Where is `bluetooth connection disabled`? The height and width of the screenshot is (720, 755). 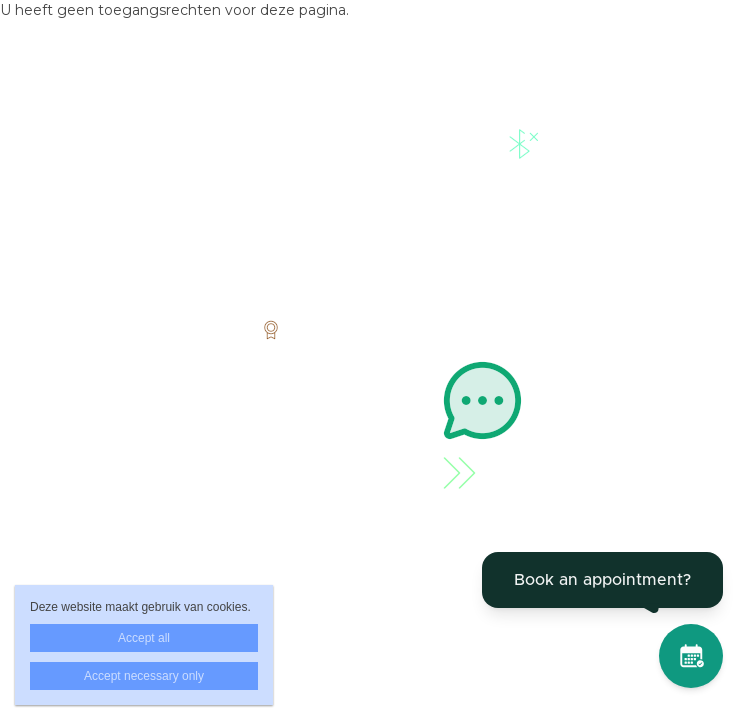 bluetooth connection disabled is located at coordinates (522, 144).